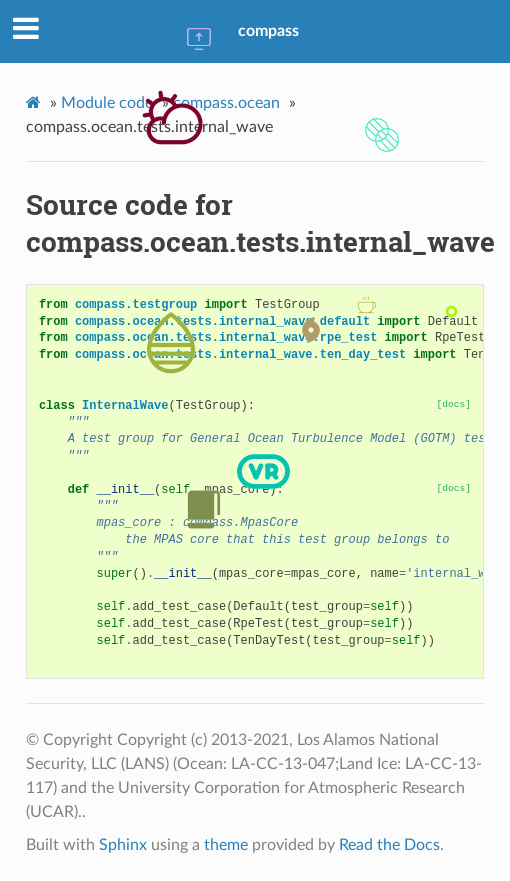 The image size is (510, 881). I want to click on unselected radio button option, so click(451, 311).